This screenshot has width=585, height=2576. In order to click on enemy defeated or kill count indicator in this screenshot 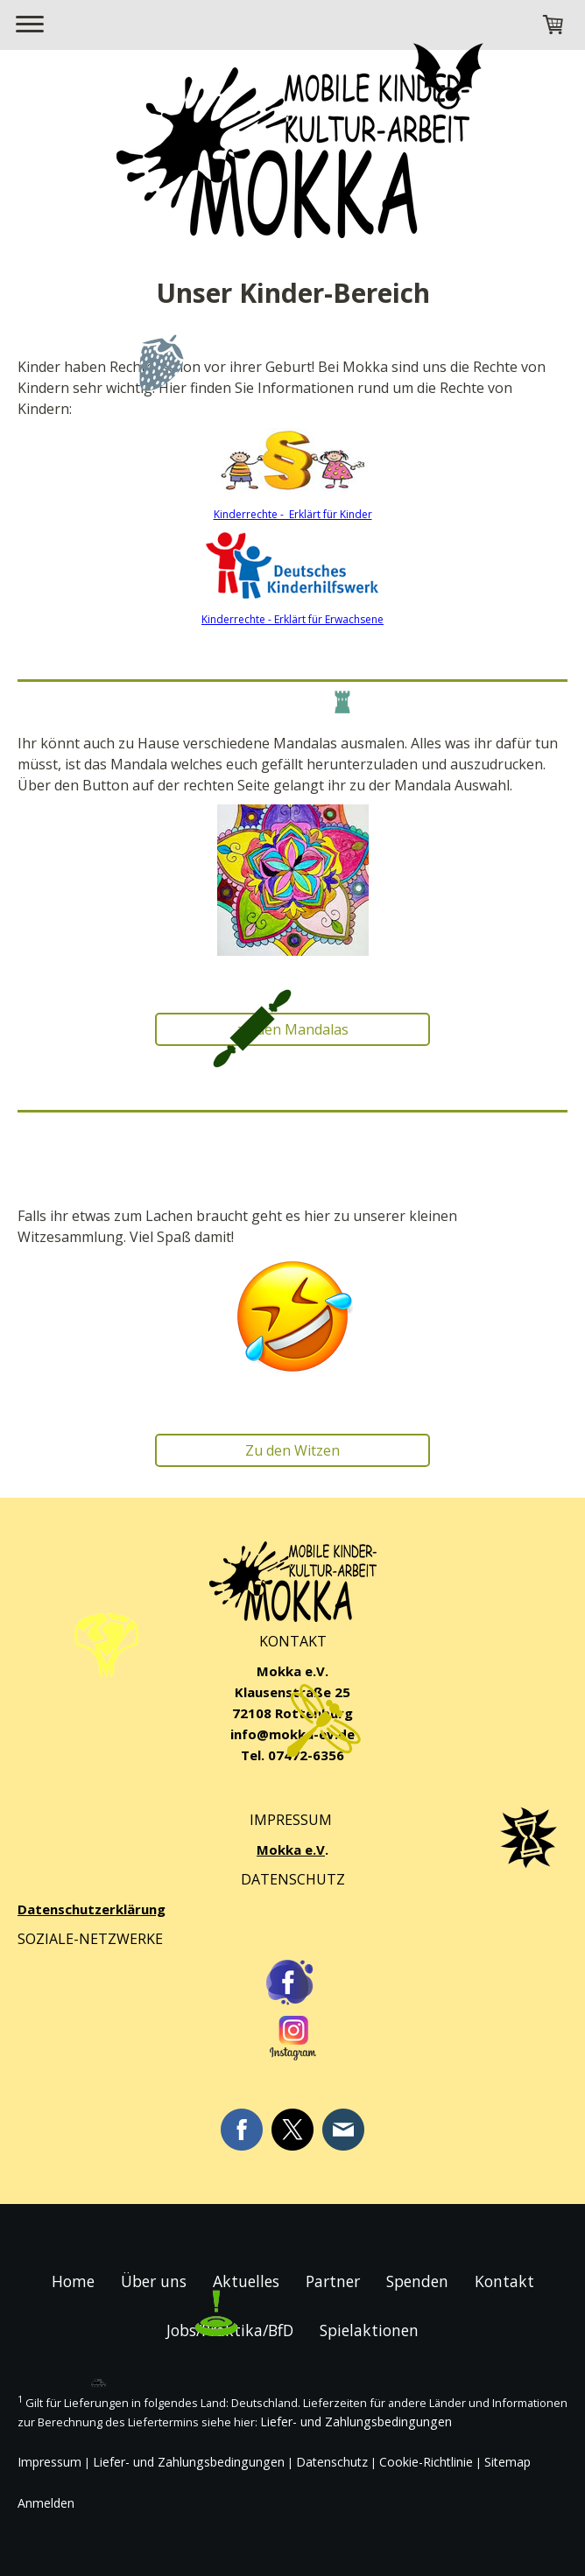, I will do `click(106, 1645)`.